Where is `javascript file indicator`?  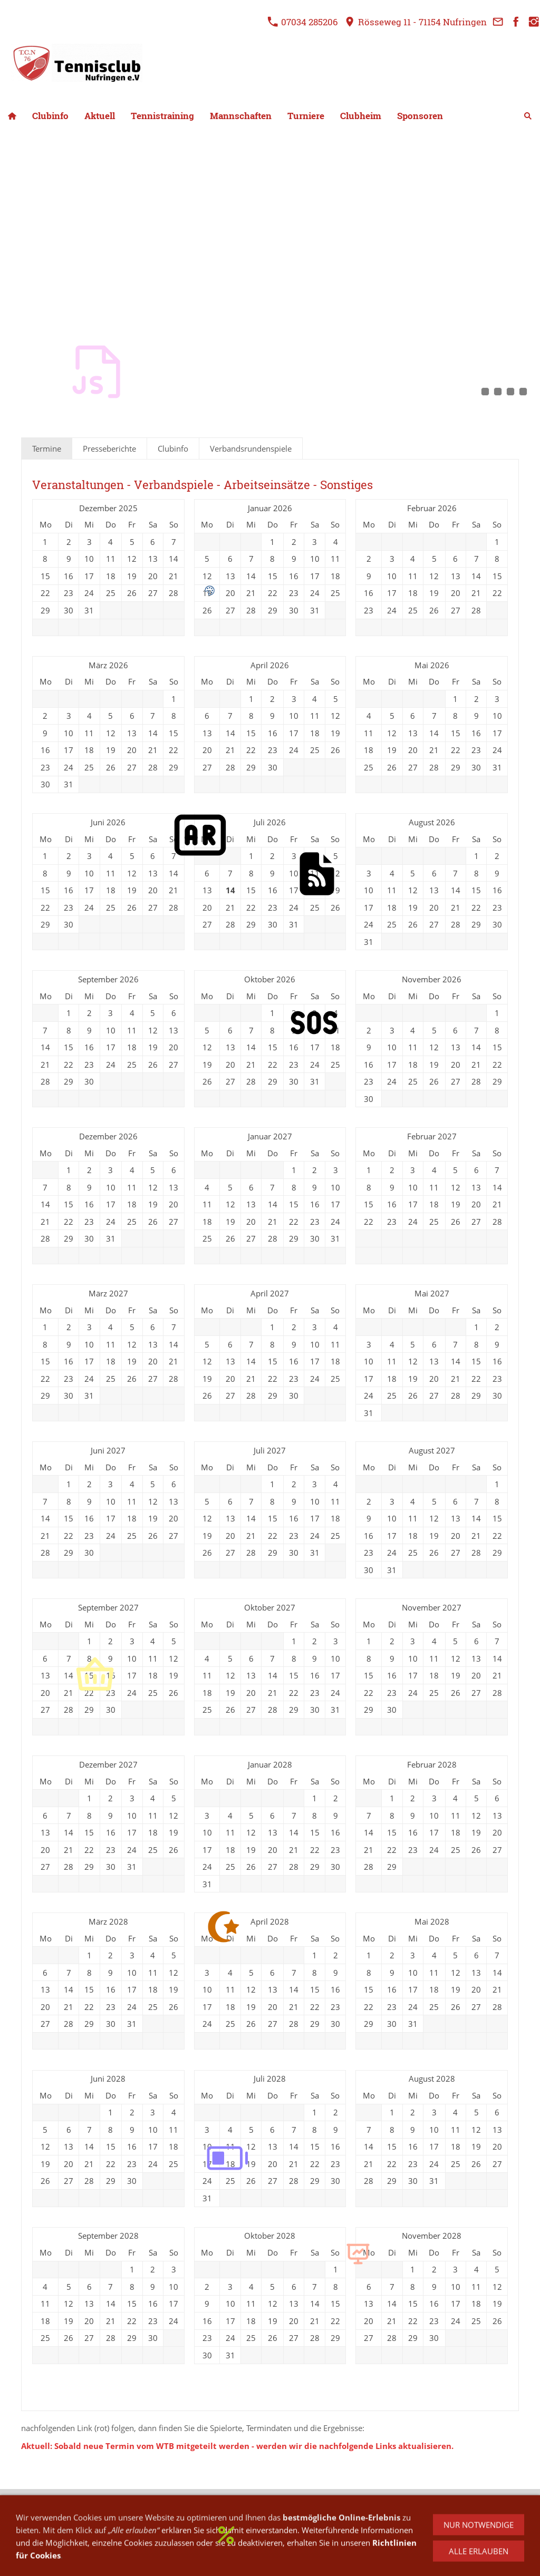 javascript file indicator is located at coordinates (98, 372).